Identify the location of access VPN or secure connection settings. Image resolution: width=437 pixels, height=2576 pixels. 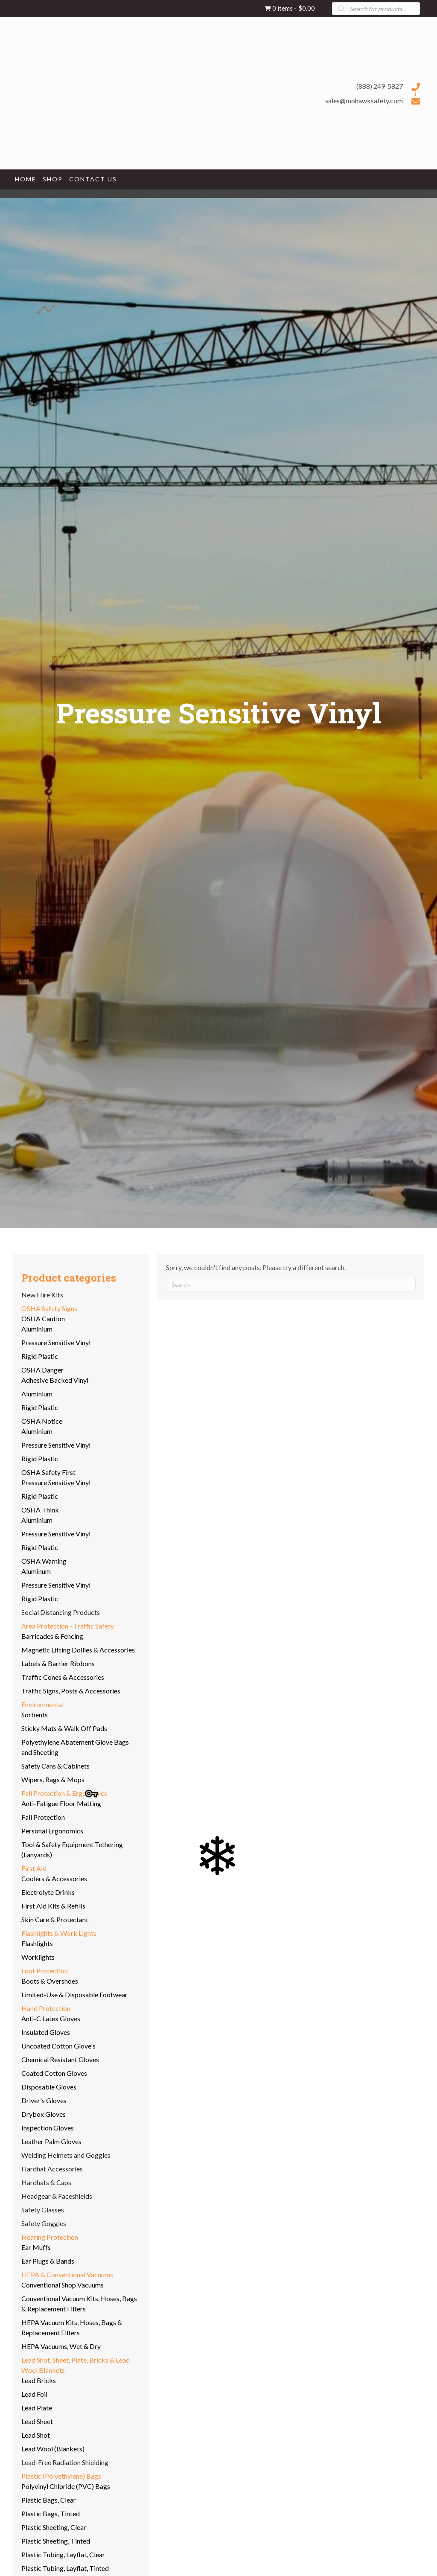
(91, 1793).